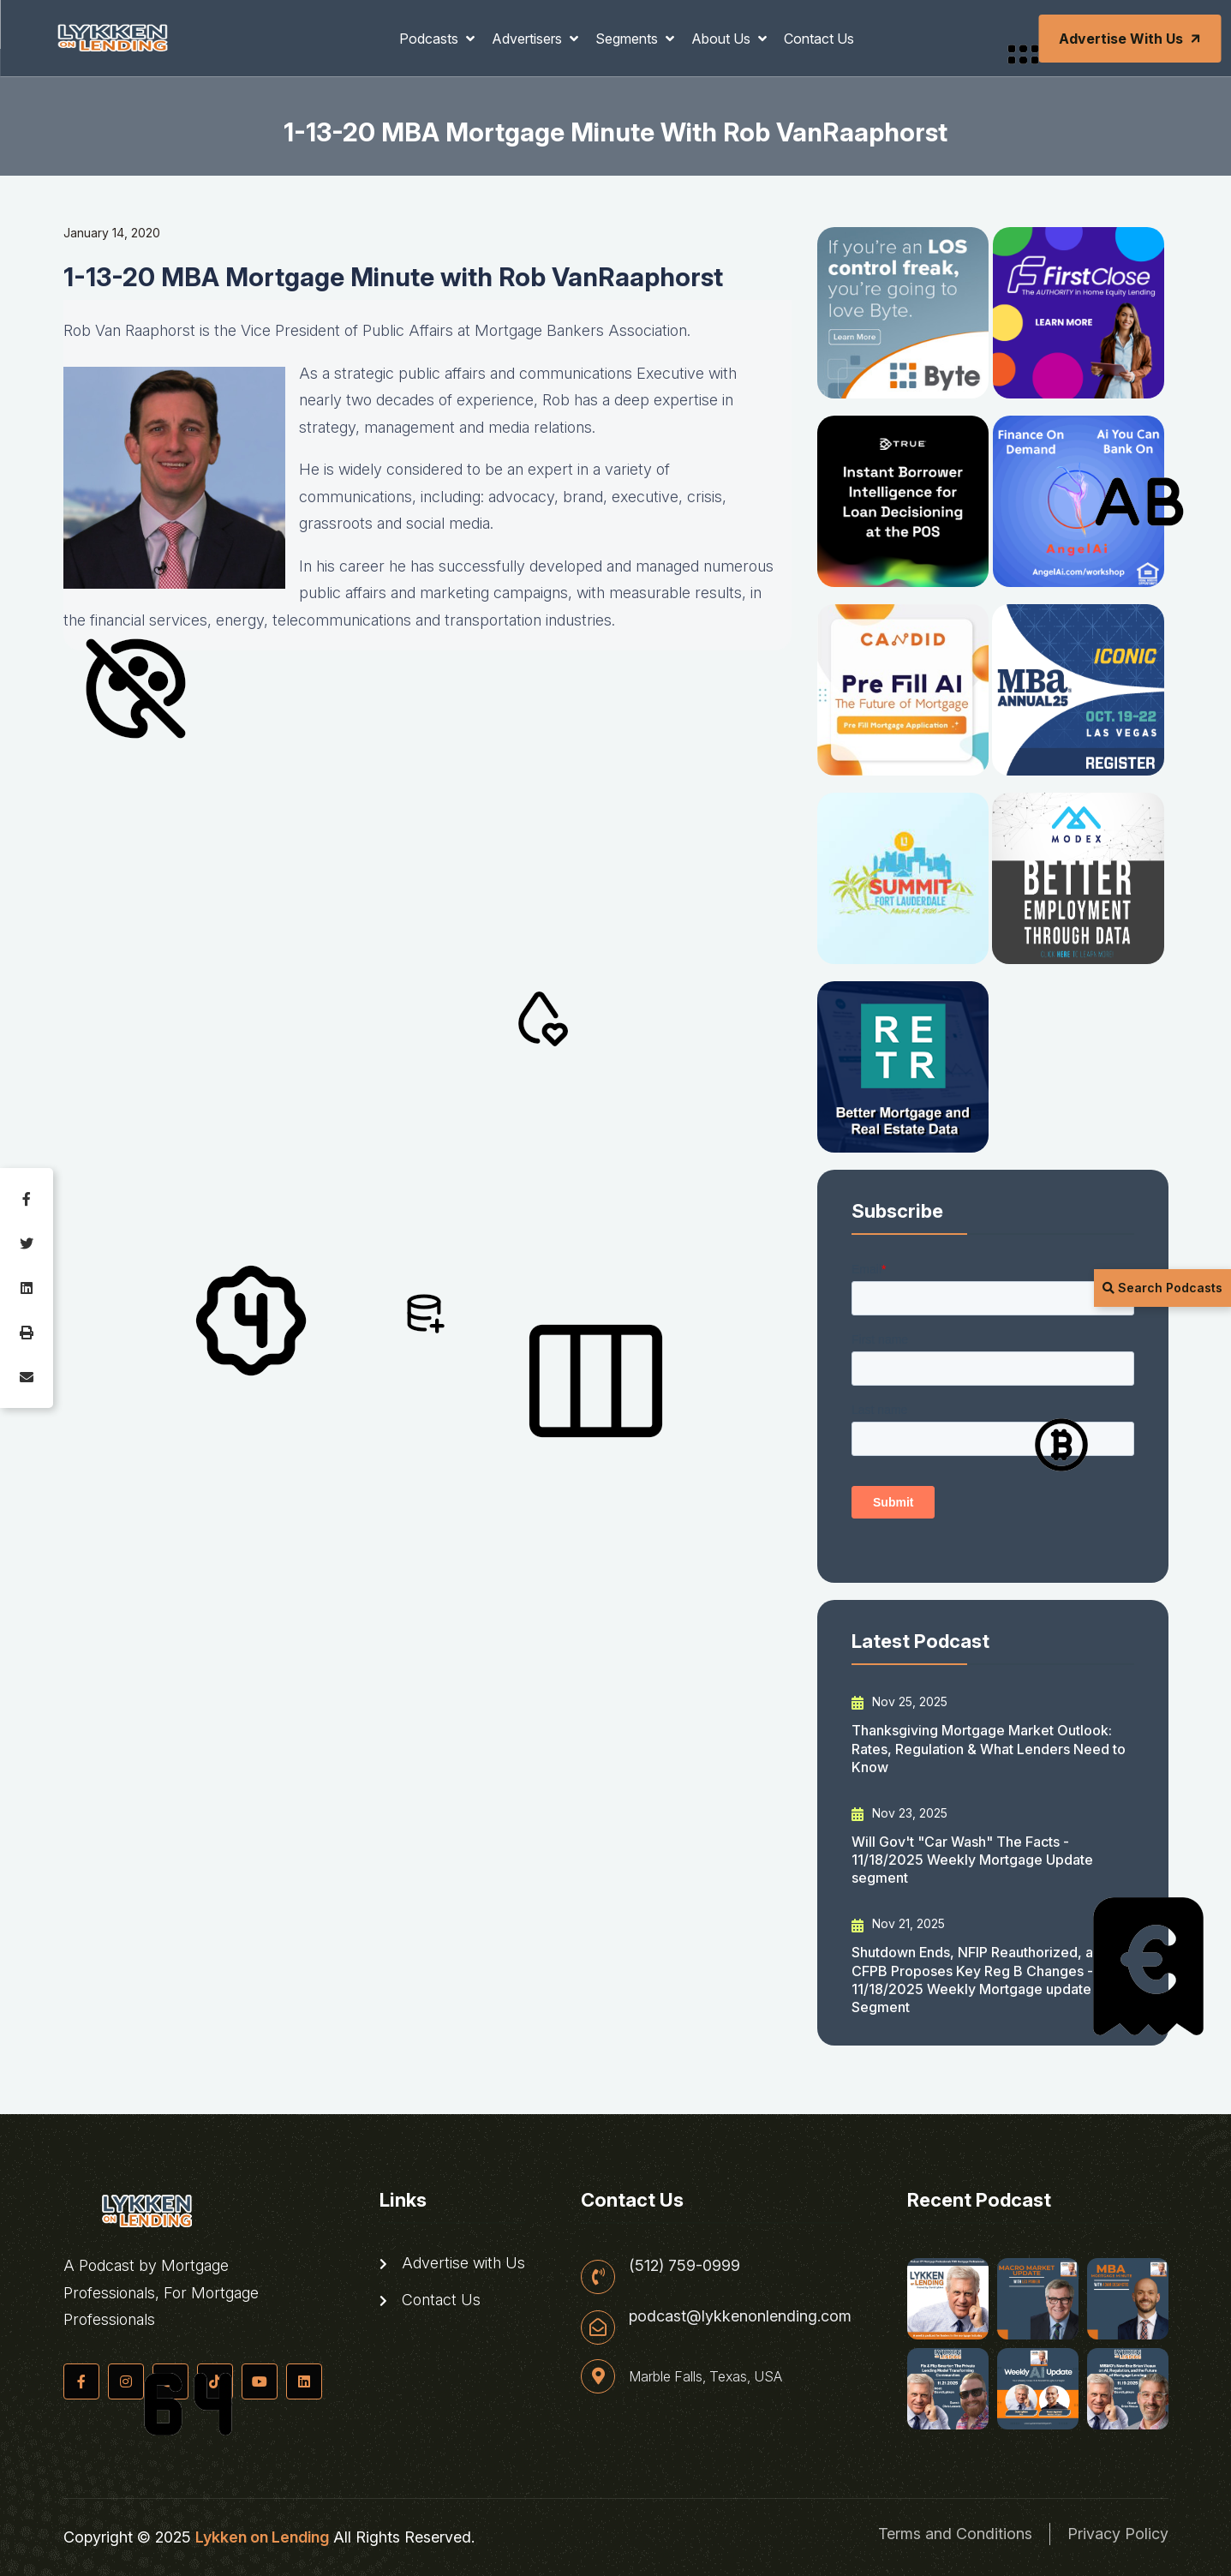 The height and width of the screenshot is (2576, 1231). Describe the element at coordinates (1148, 1966) in the screenshot. I see `view euro payment receipt` at that location.